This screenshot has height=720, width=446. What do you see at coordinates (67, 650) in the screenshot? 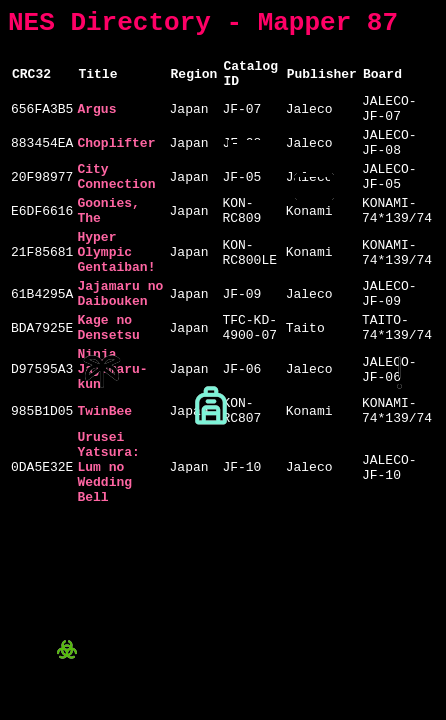
I see `indicates hazardous or dangerous content` at bounding box center [67, 650].